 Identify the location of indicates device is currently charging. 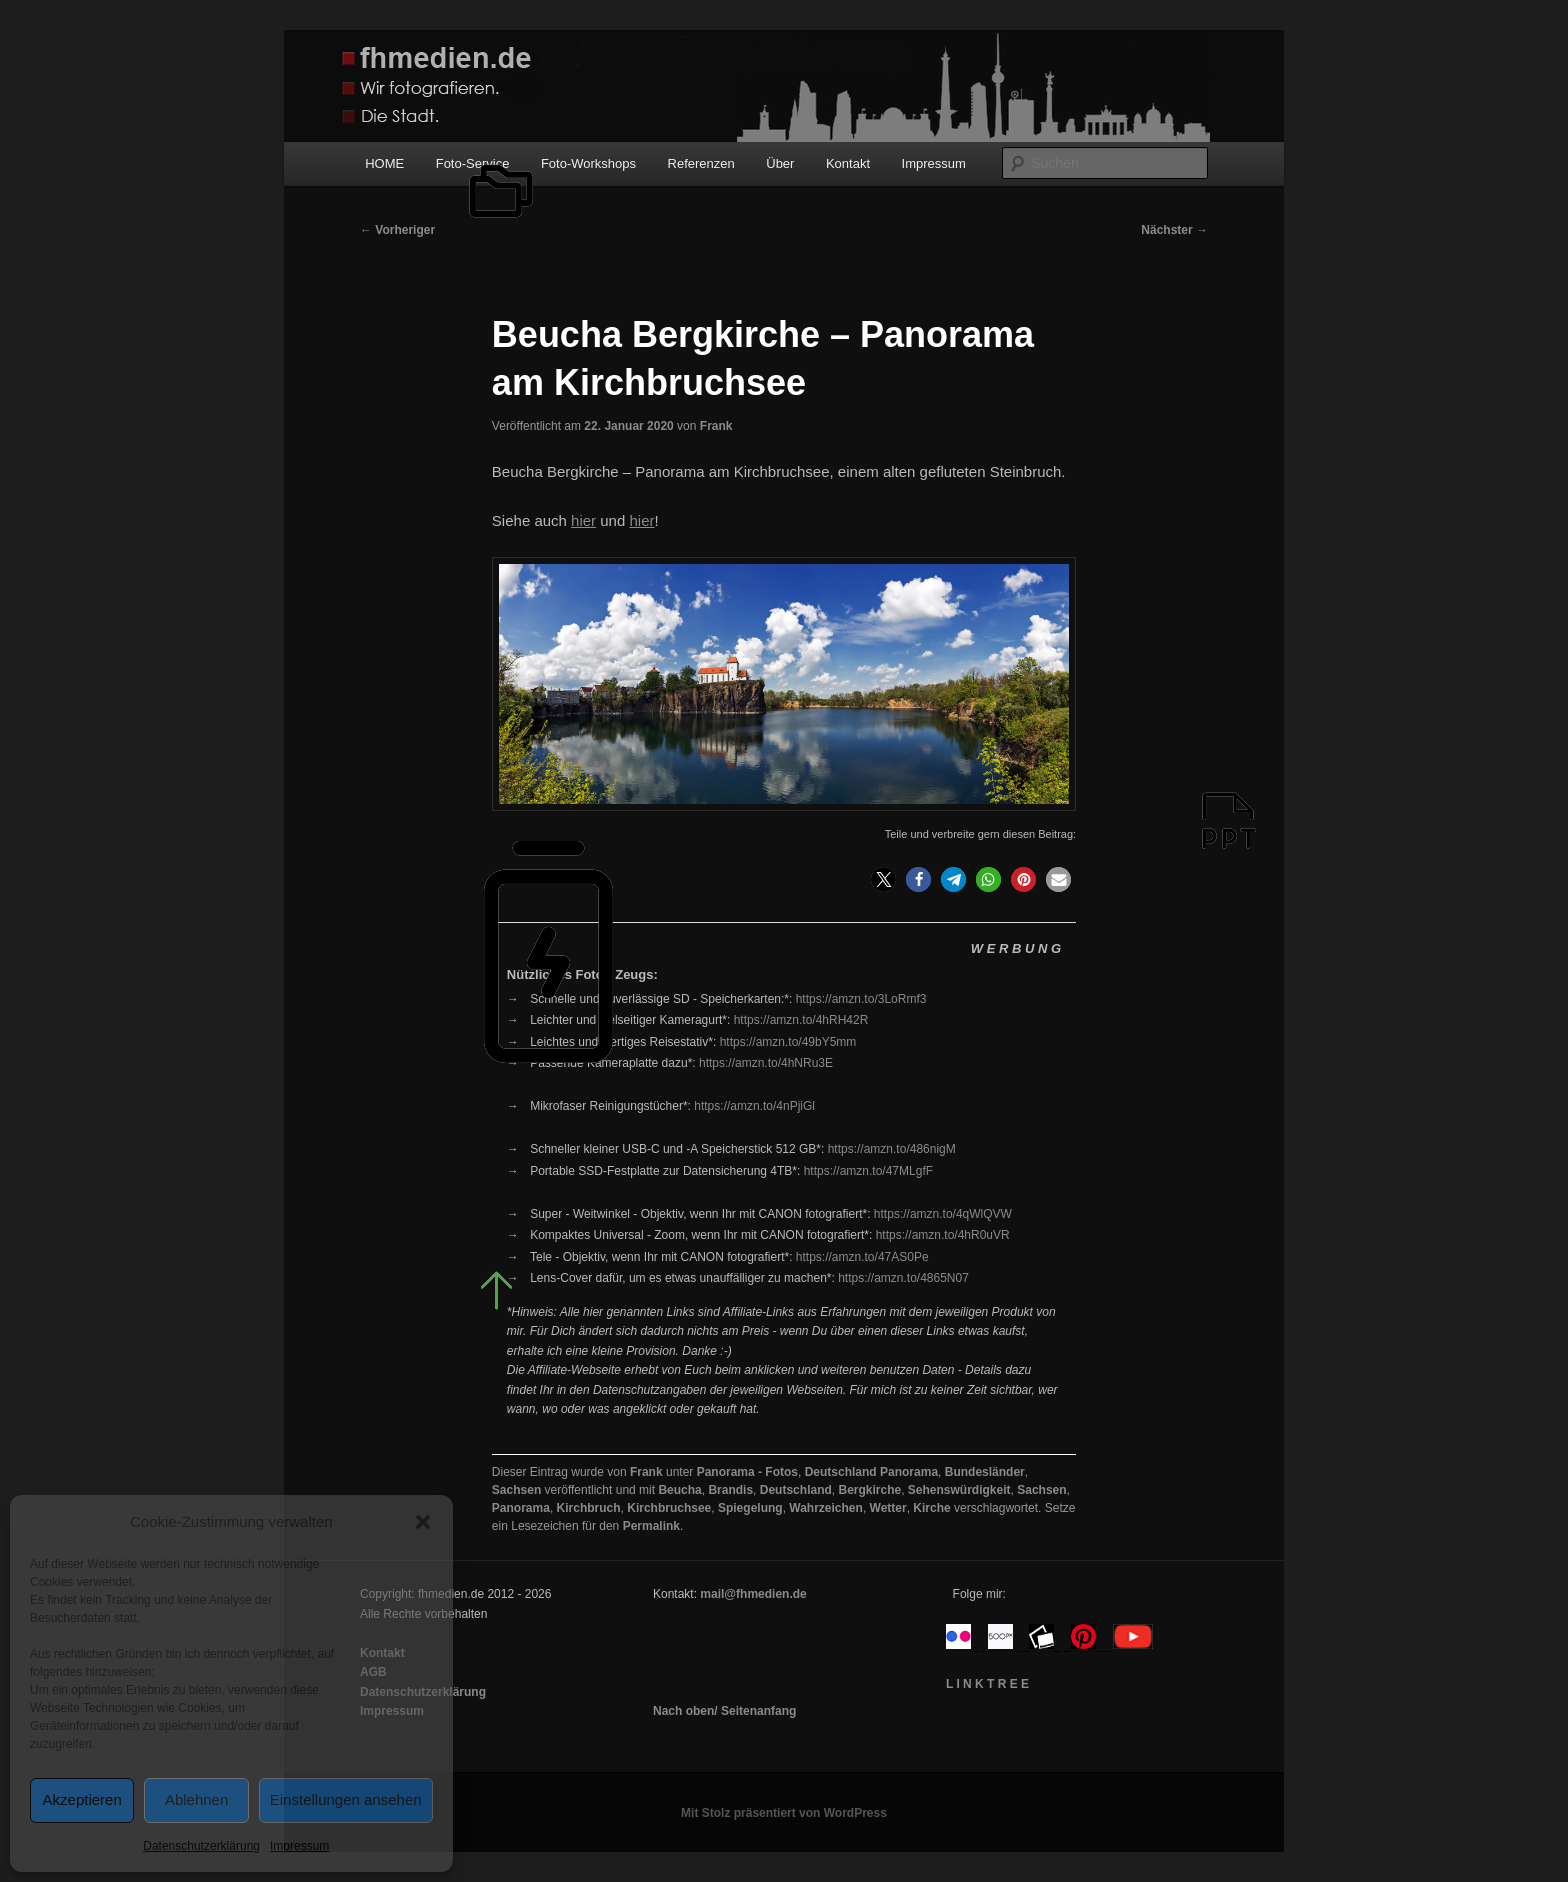
(548, 955).